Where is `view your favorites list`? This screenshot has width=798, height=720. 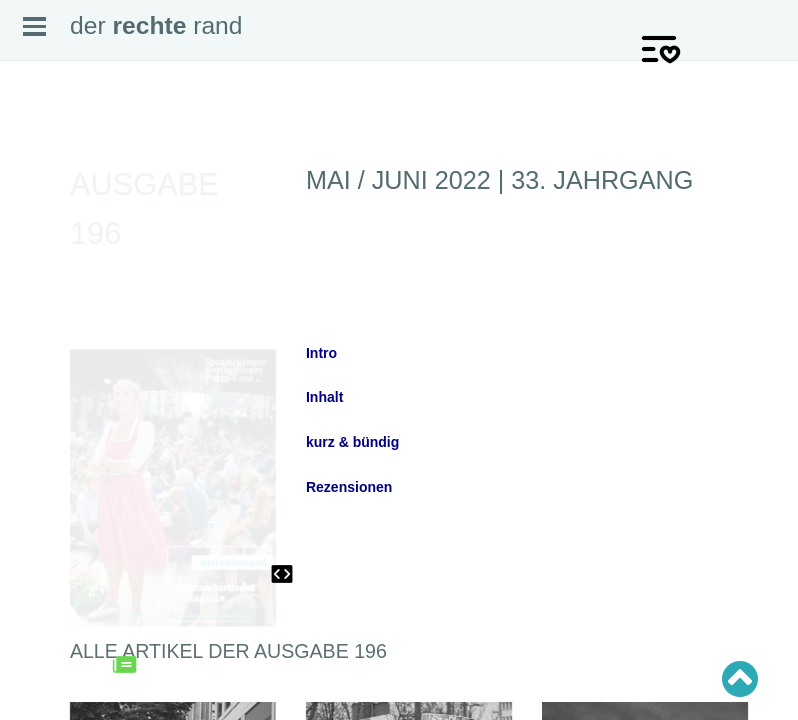
view your favorites list is located at coordinates (659, 49).